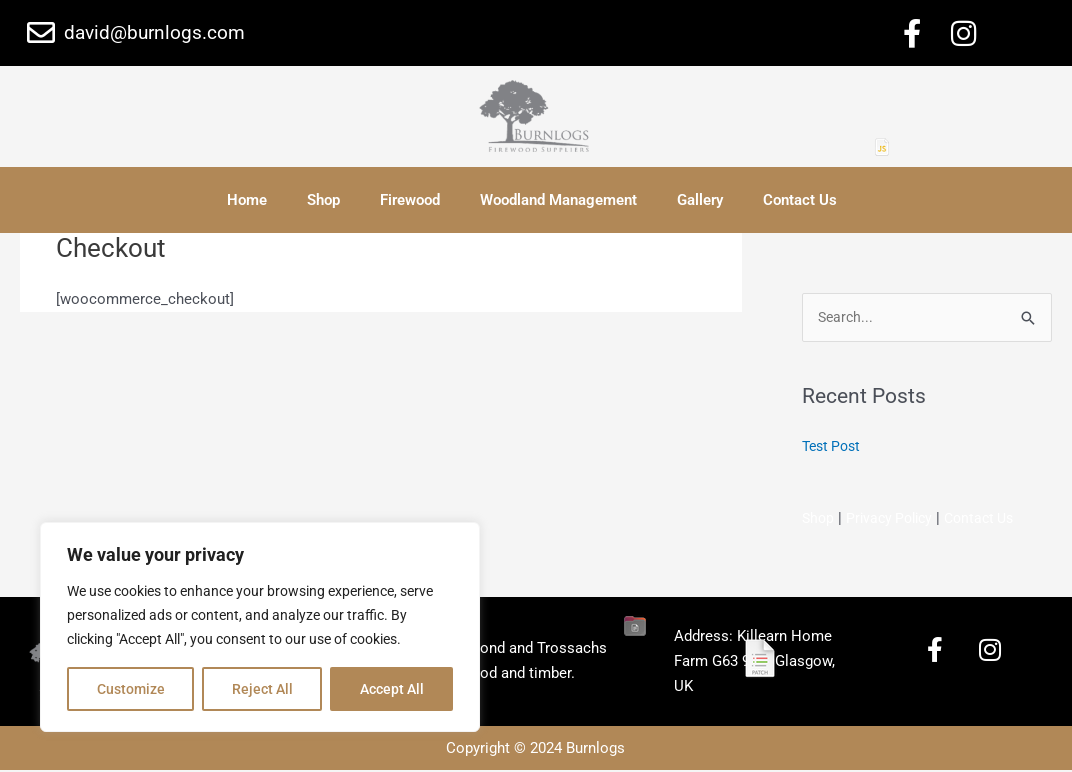 The height and width of the screenshot is (772, 1072). What do you see at coordinates (882, 147) in the screenshot?
I see `indicates a javascript source file` at bounding box center [882, 147].